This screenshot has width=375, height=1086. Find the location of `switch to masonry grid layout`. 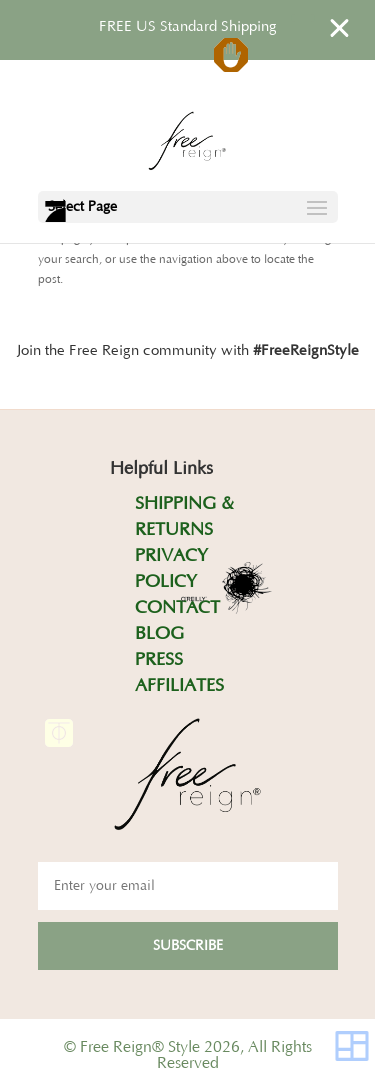

switch to masonry grid layout is located at coordinates (352, 1046).